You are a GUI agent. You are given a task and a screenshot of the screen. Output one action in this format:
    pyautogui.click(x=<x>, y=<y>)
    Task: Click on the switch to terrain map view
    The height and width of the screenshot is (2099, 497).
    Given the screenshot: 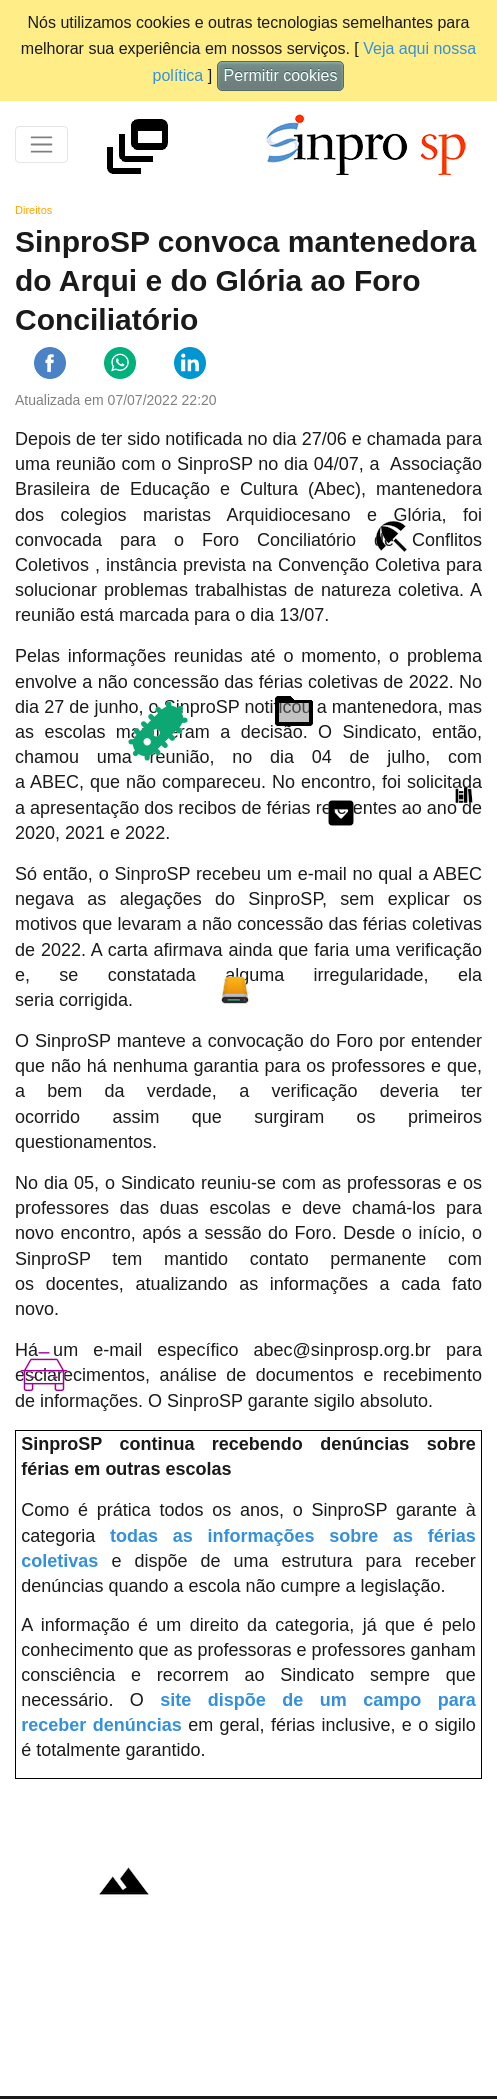 What is the action you would take?
    pyautogui.click(x=124, y=1881)
    